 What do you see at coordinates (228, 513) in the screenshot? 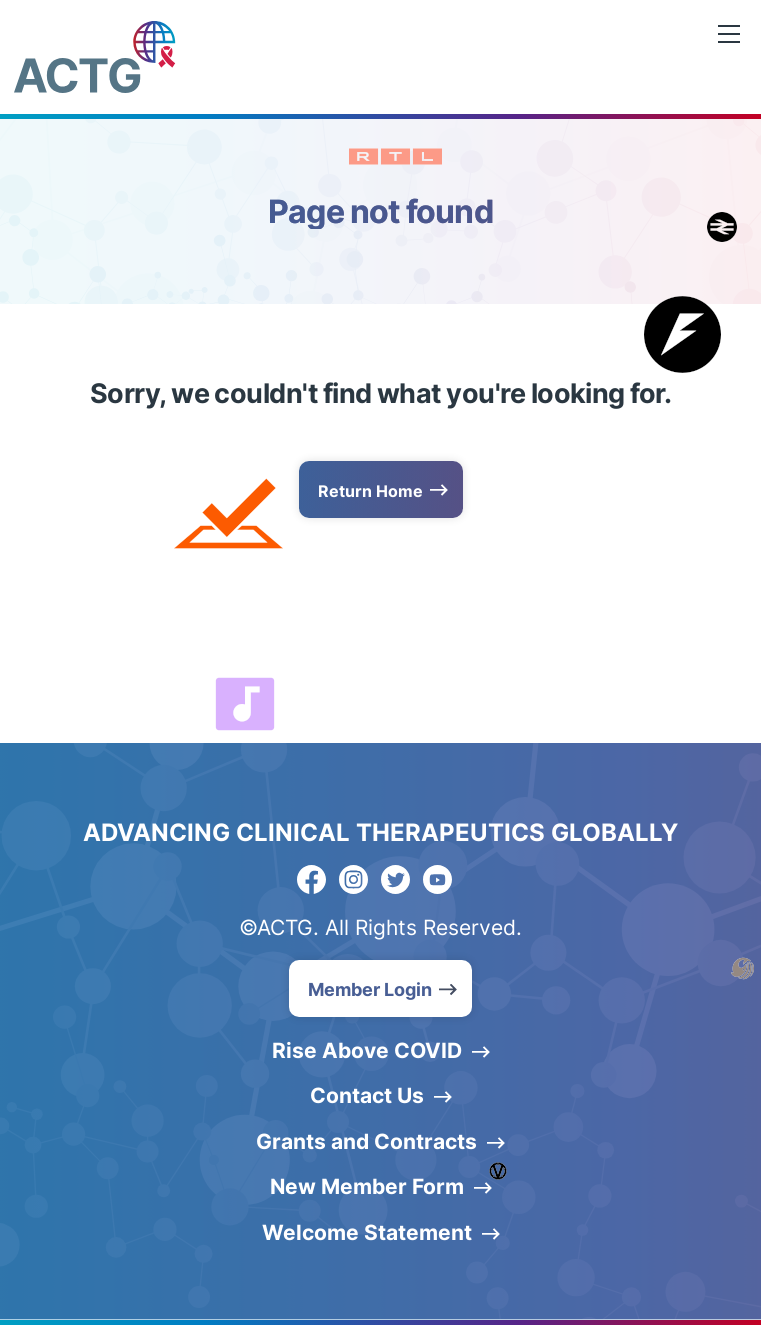
I see `testcafe automated testing framework logo` at bounding box center [228, 513].